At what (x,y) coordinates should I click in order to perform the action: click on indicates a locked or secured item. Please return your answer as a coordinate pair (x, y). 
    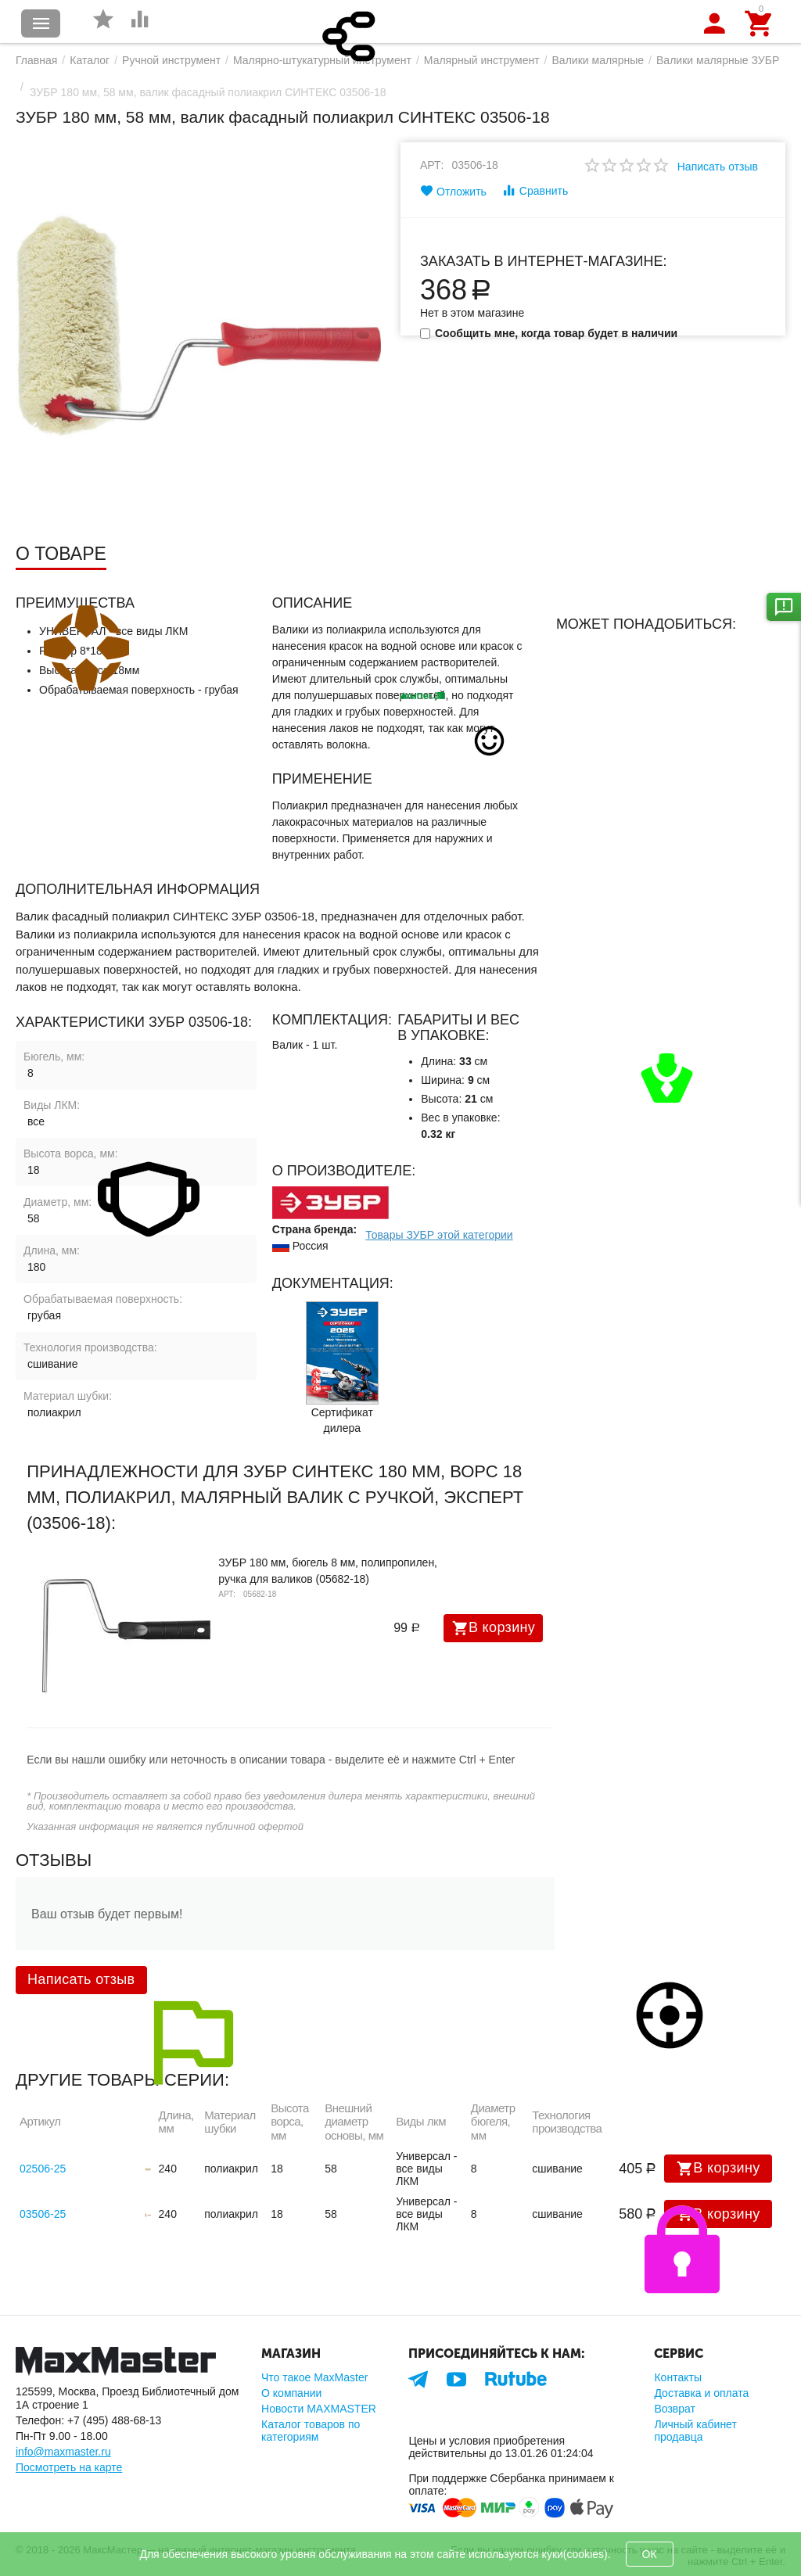
    Looking at the image, I should click on (682, 2251).